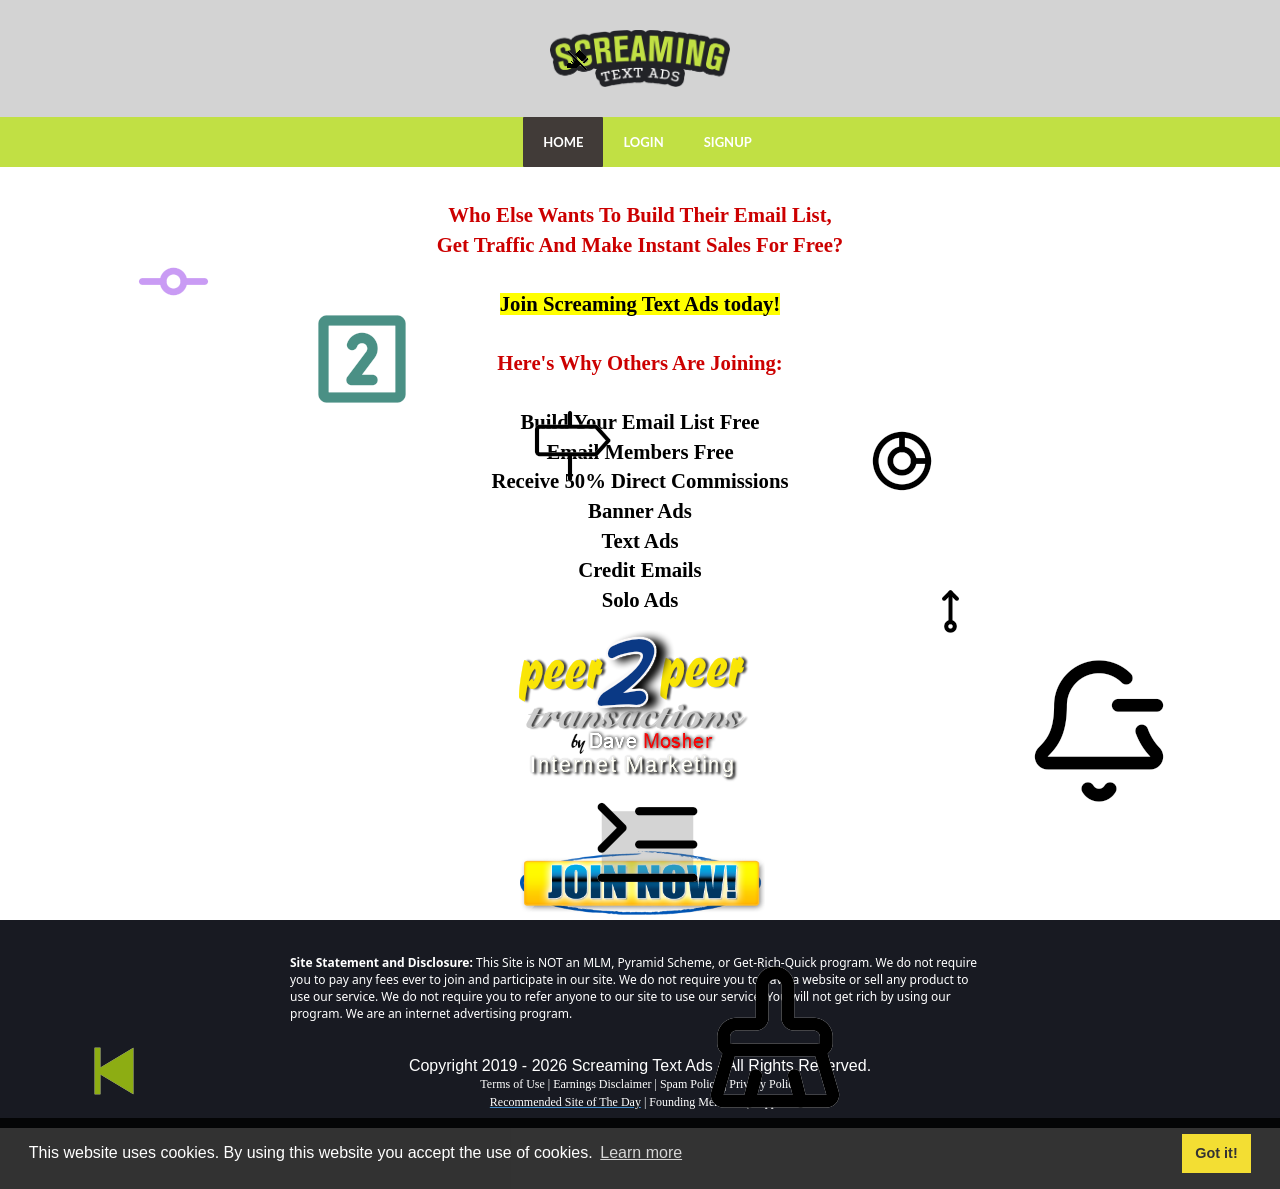  Describe the element at coordinates (173, 281) in the screenshot. I see `view commit history on current branch` at that location.